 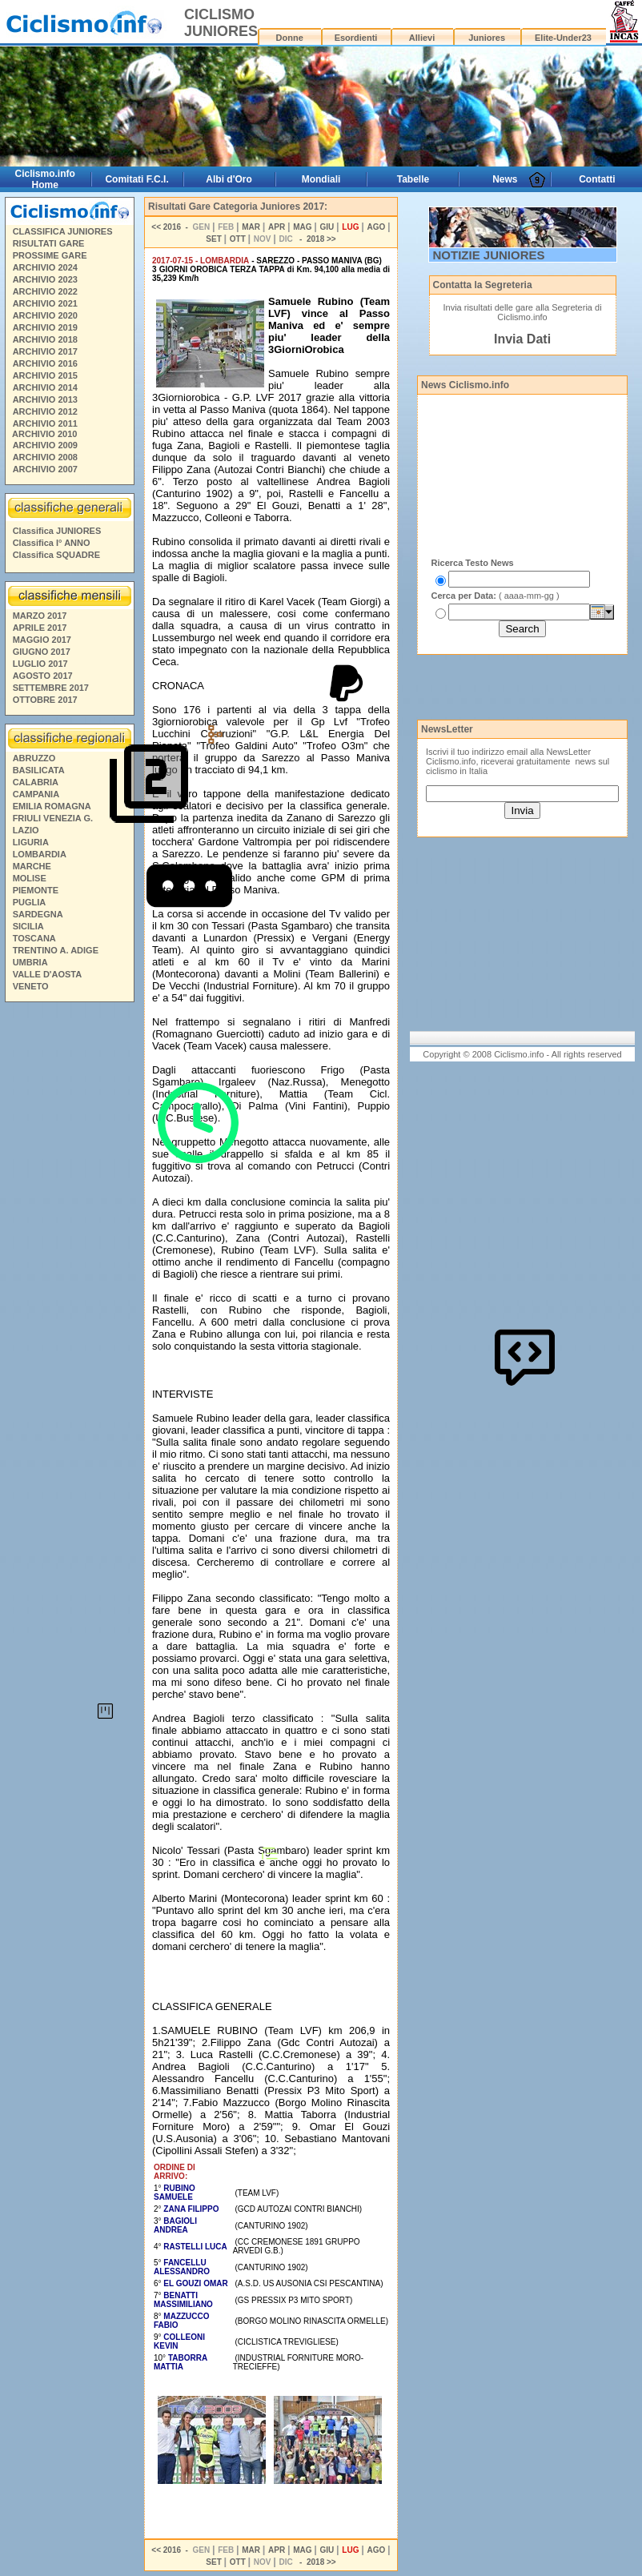 What do you see at coordinates (189, 885) in the screenshot?
I see `access more options or actions` at bounding box center [189, 885].